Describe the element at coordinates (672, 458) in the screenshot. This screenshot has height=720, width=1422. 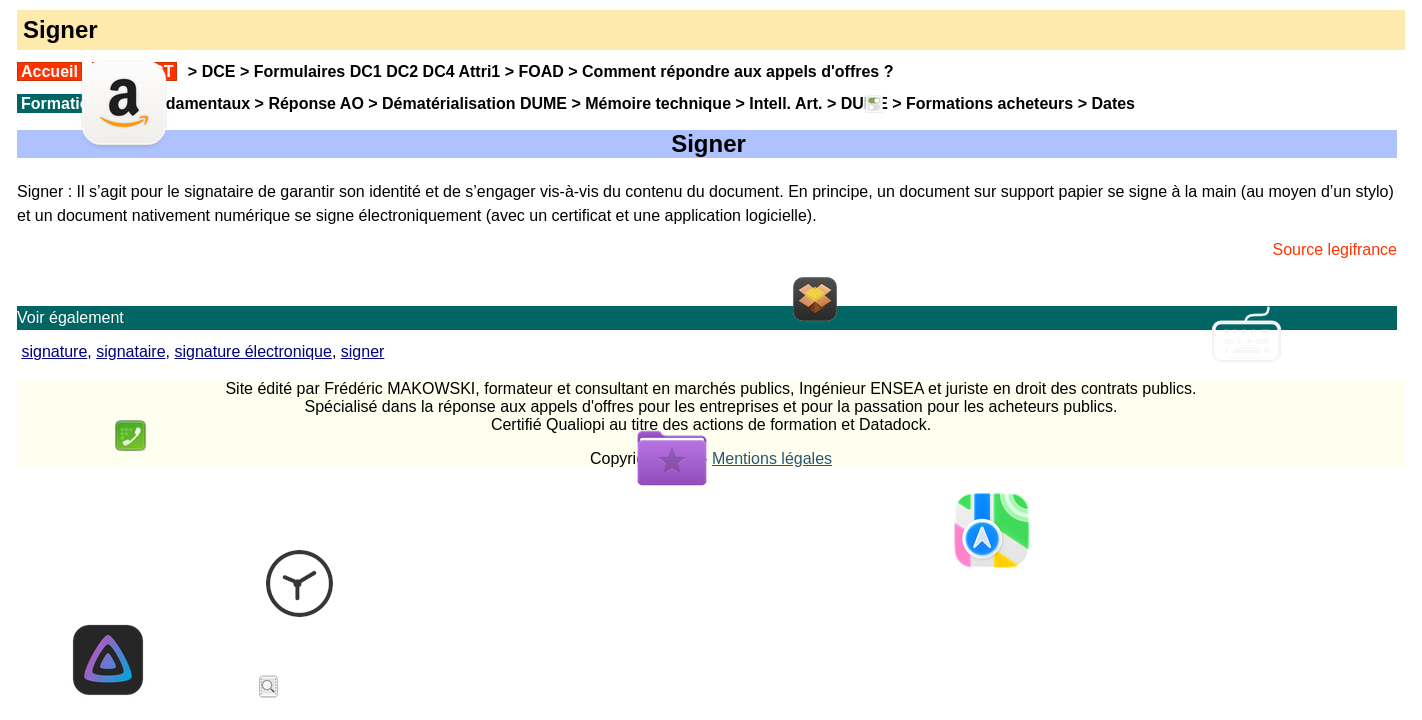
I see `open your bookmarked or favorite files folder` at that location.